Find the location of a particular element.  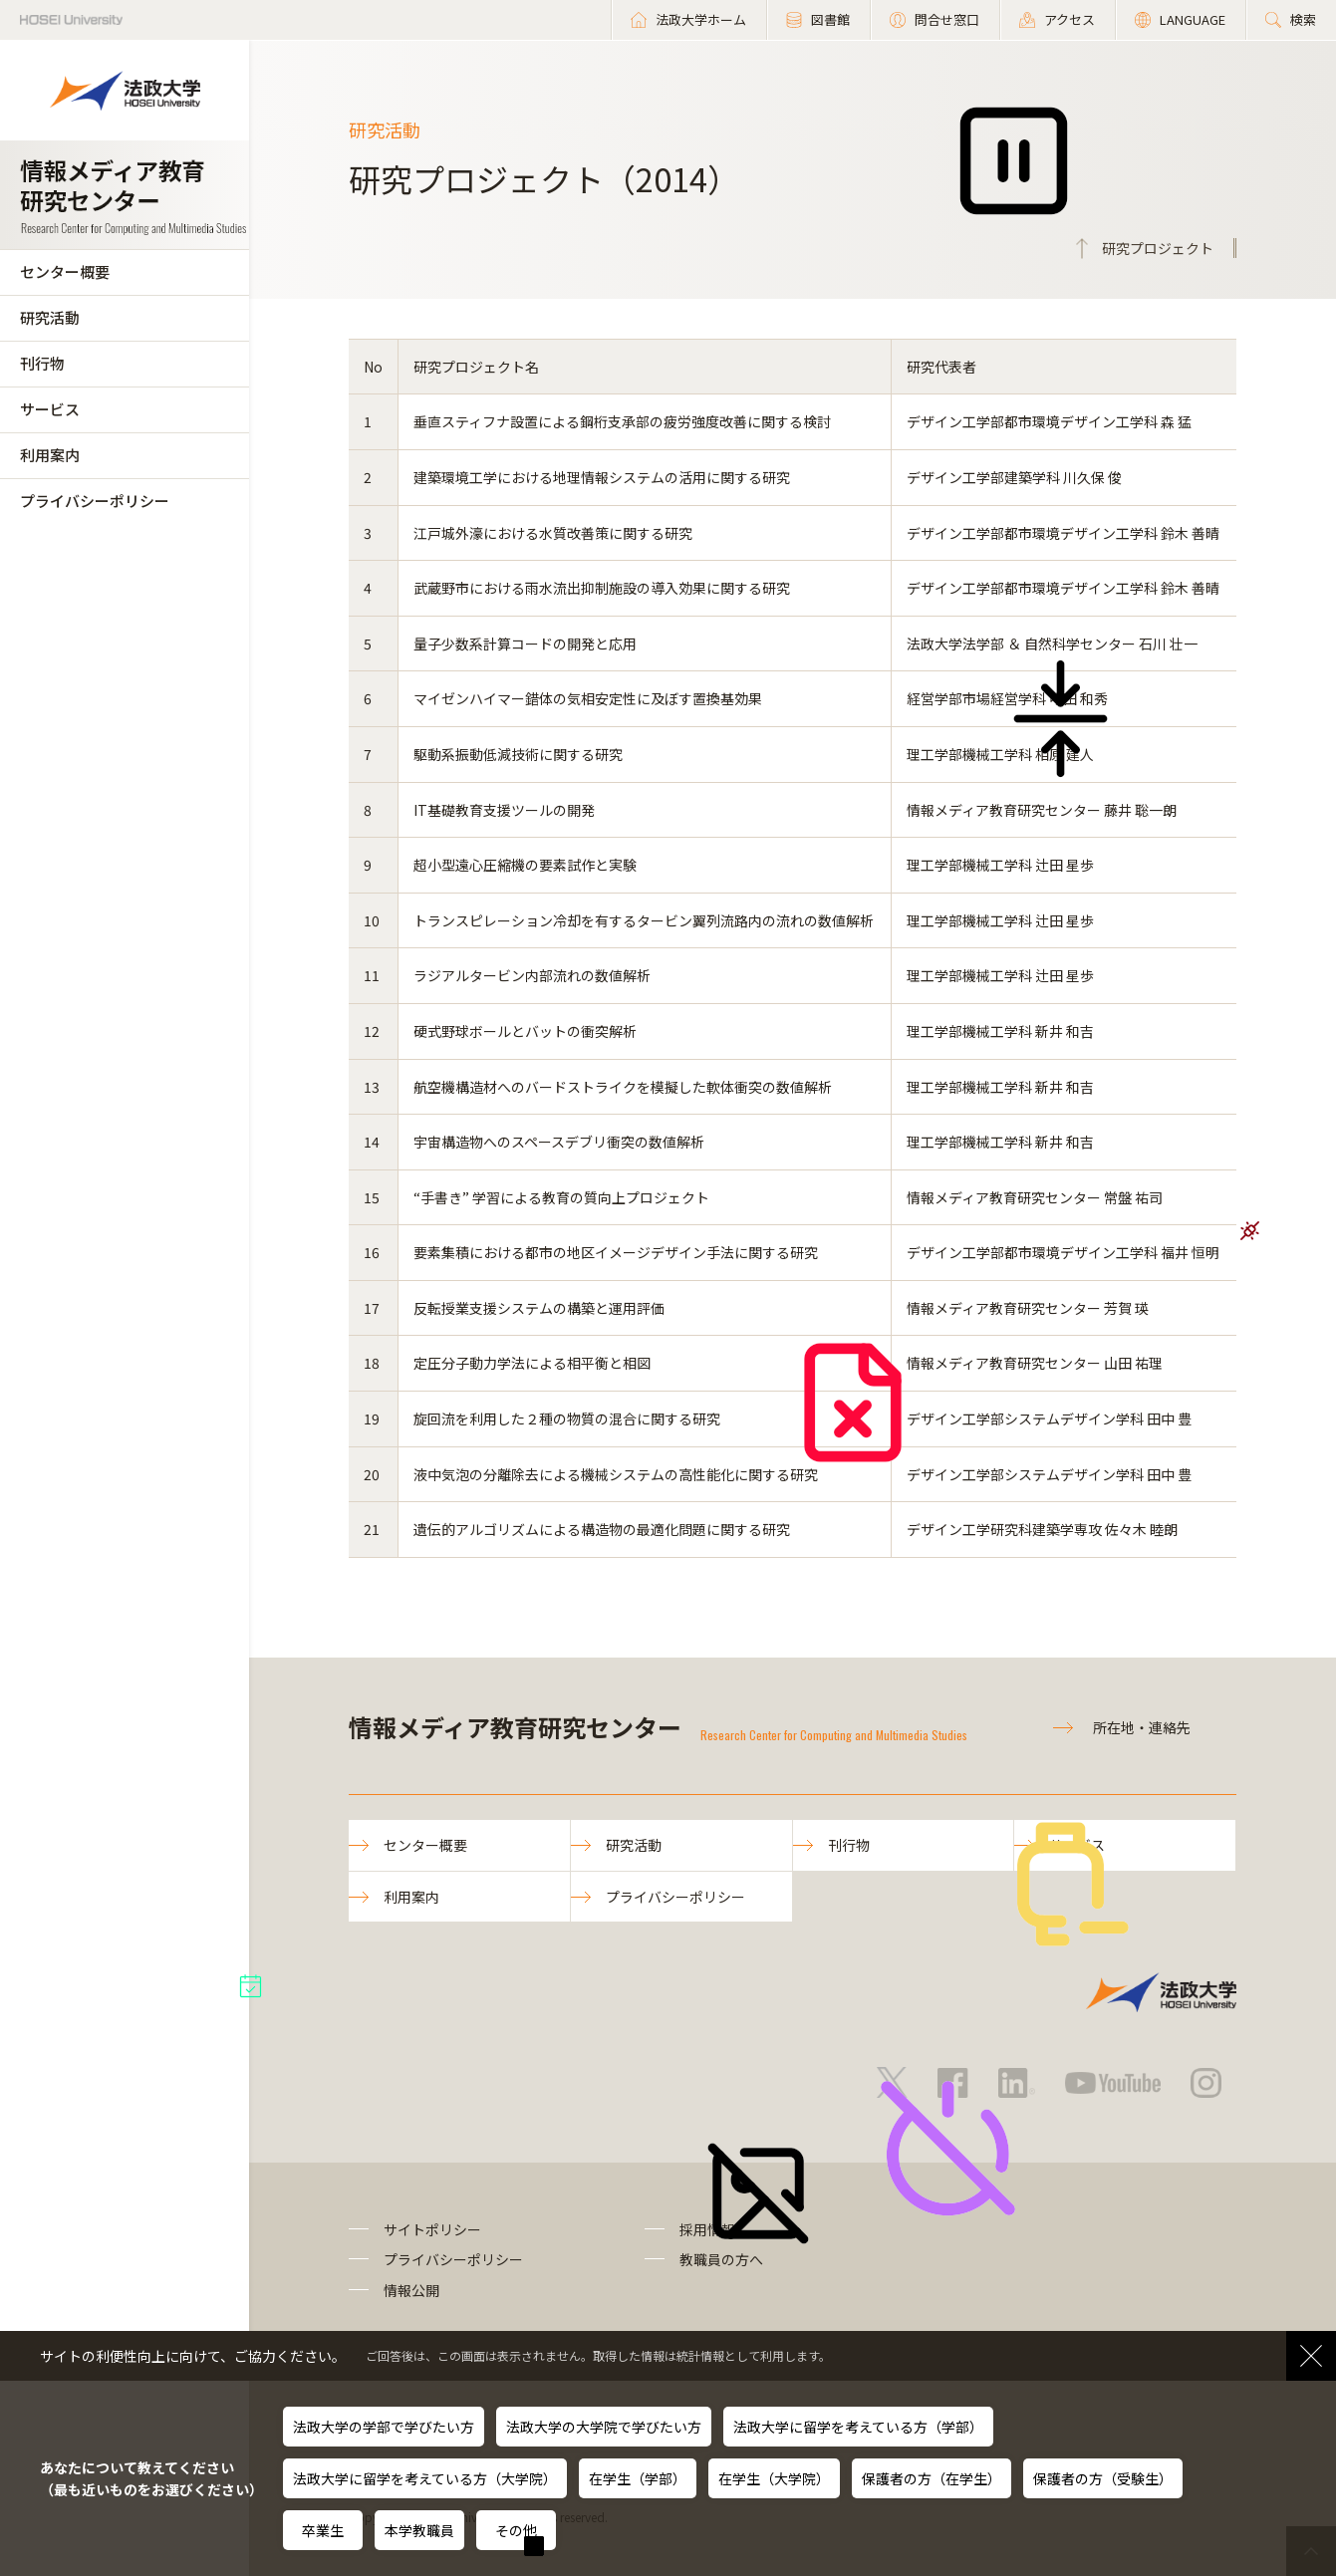

remove a paired smartwatch is located at coordinates (1060, 1884).